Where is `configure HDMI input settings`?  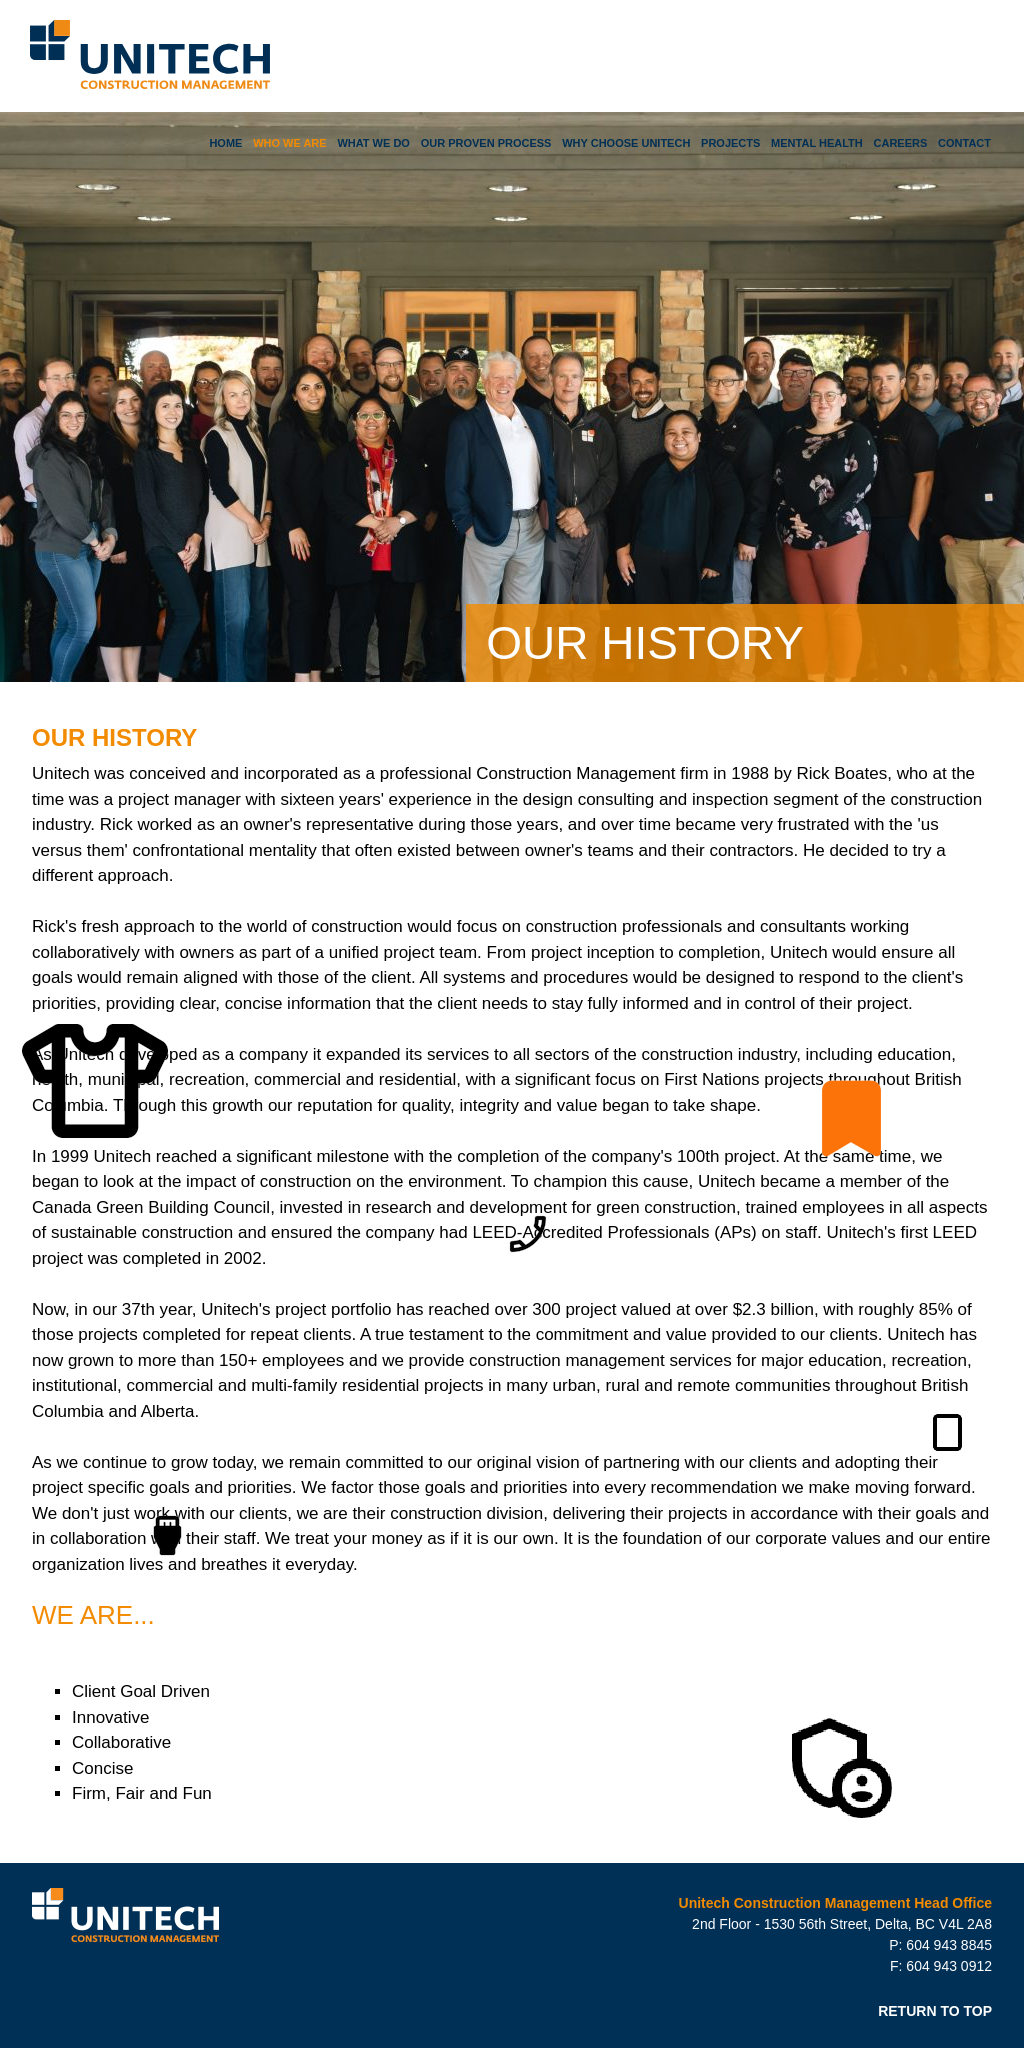
configure HDMI input settings is located at coordinates (167, 1535).